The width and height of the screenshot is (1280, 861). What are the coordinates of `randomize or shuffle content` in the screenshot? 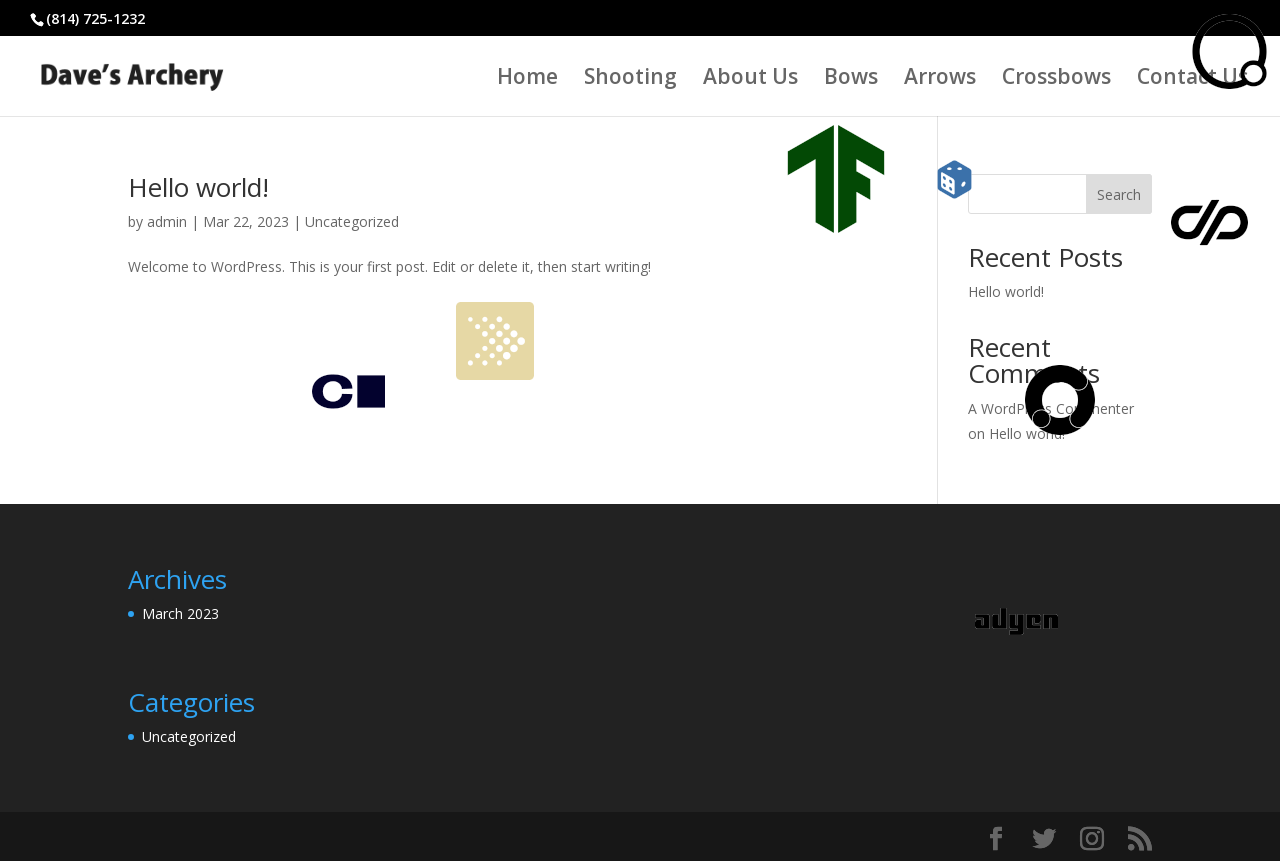 It's located at (954, 179).